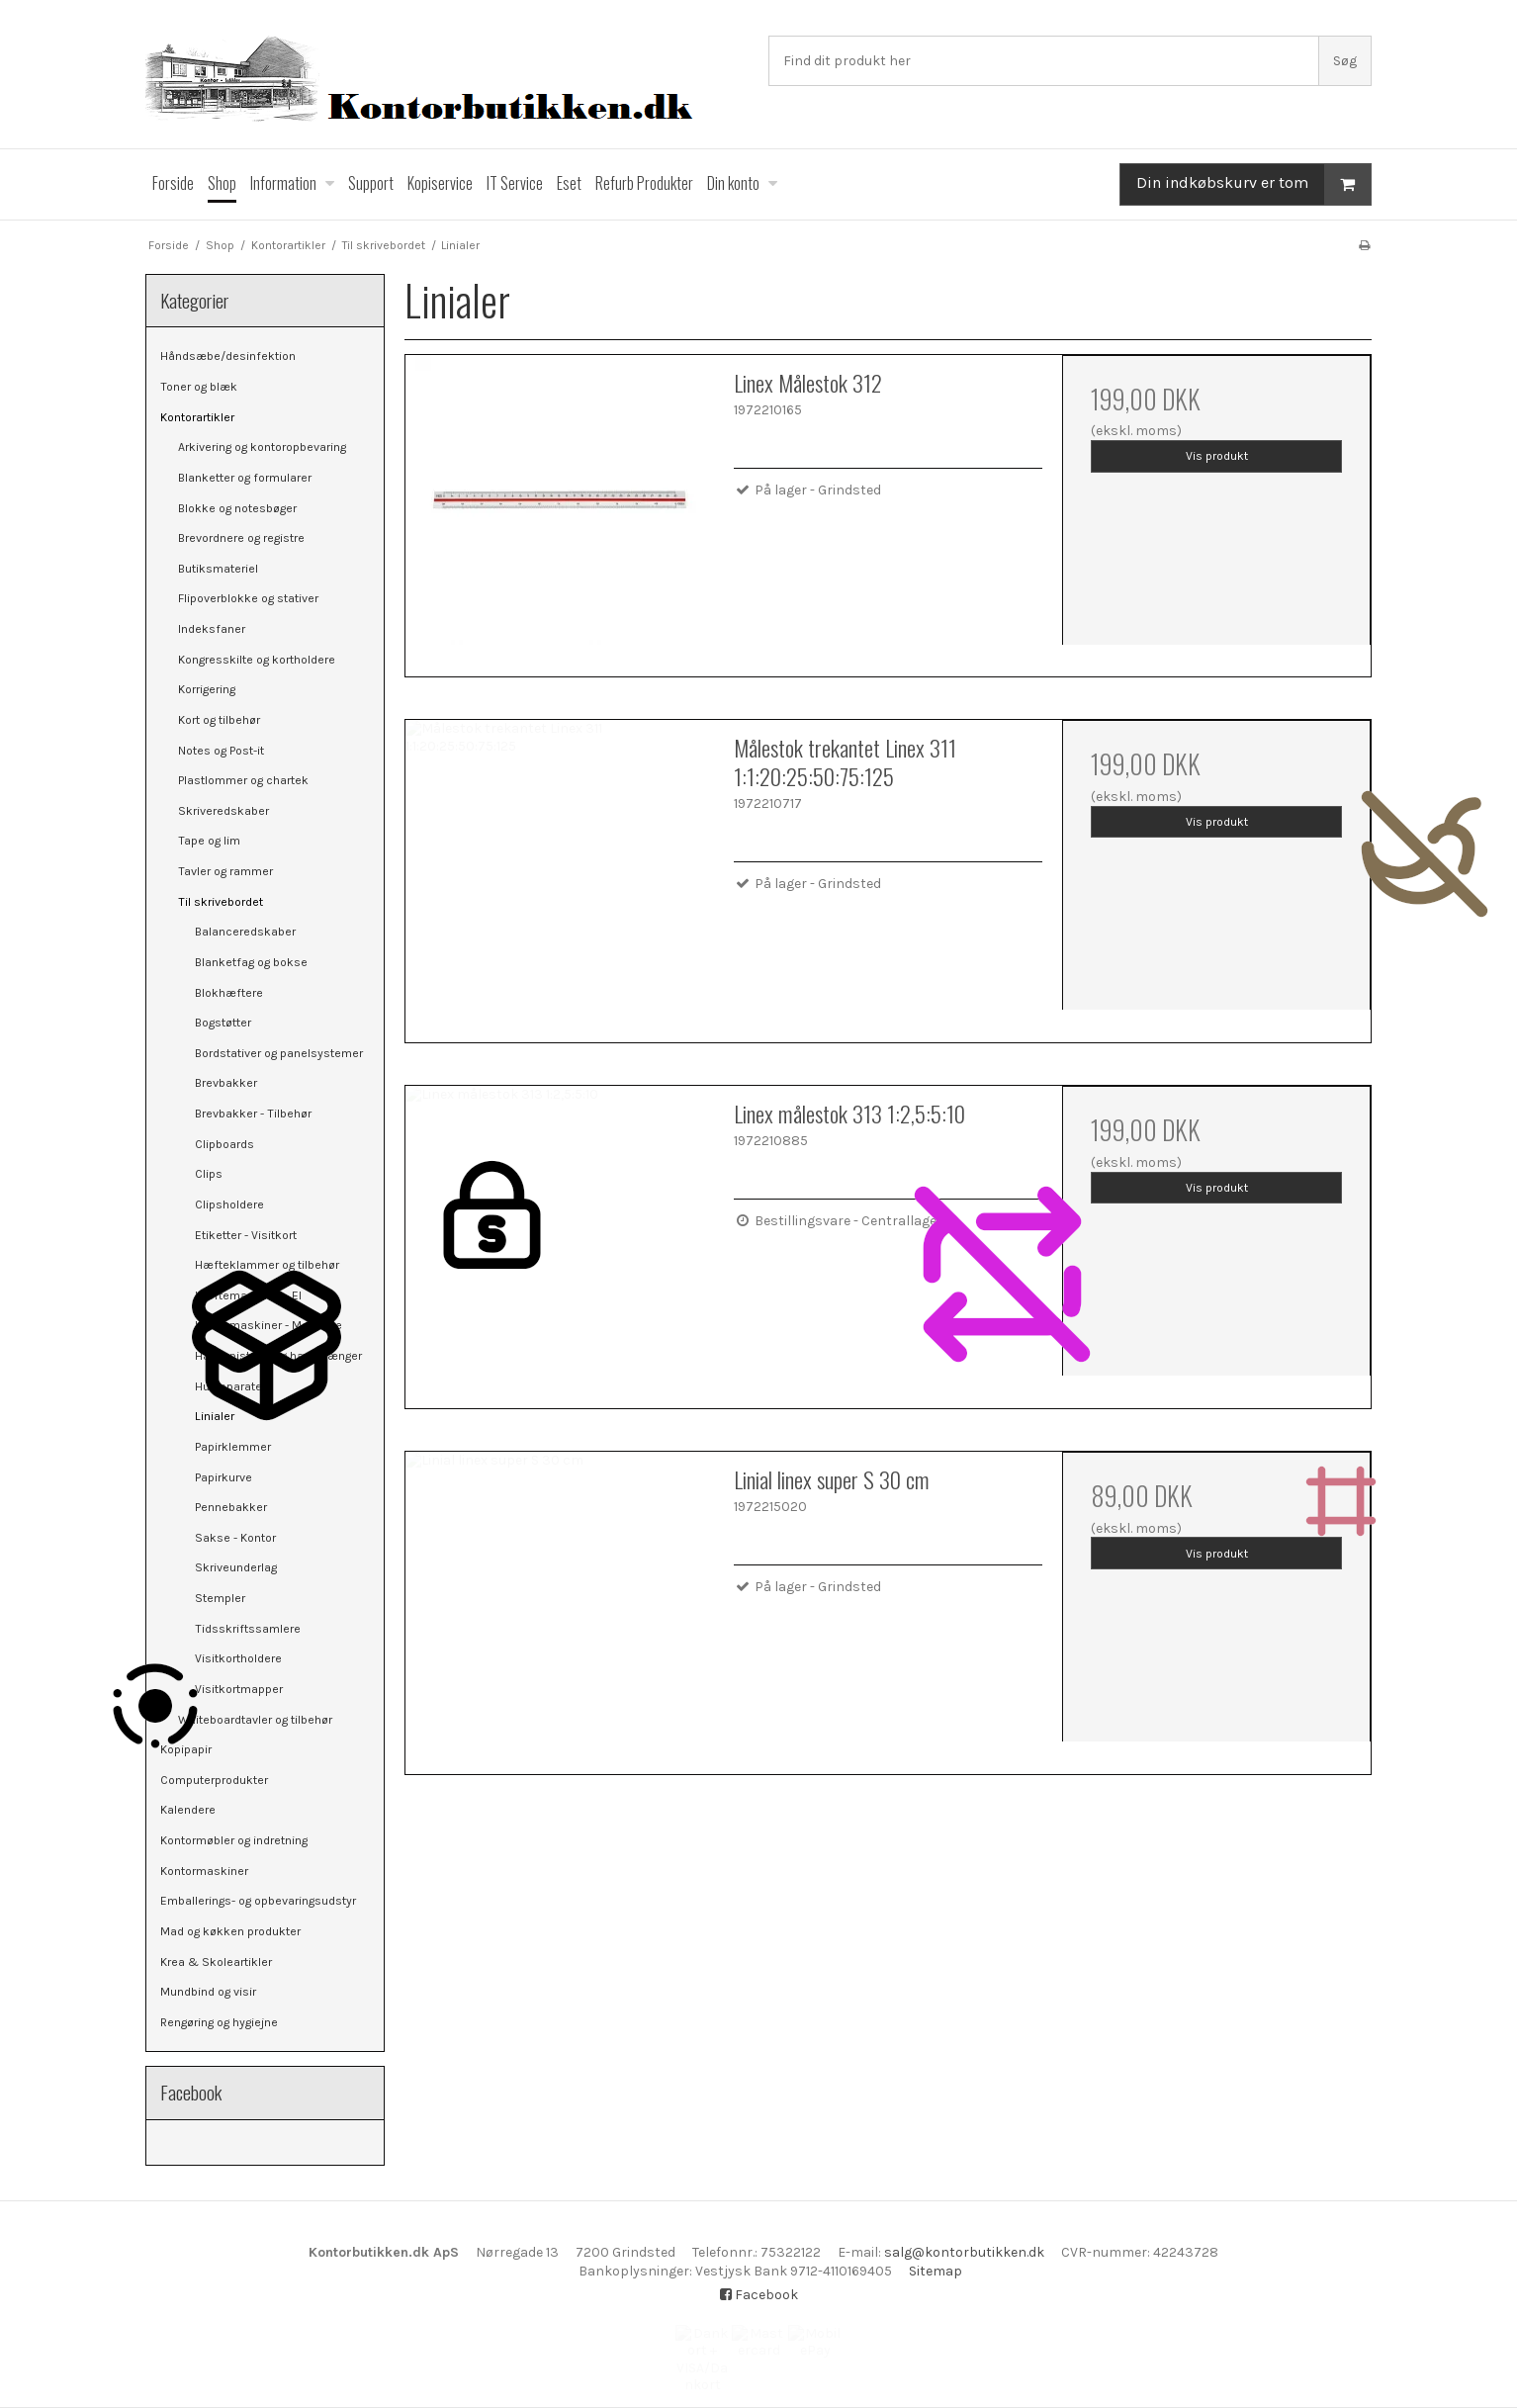 The height and width of the screenshot is (2408, 1517). I want to click on disable spicy food filter, so click(1424, 853).